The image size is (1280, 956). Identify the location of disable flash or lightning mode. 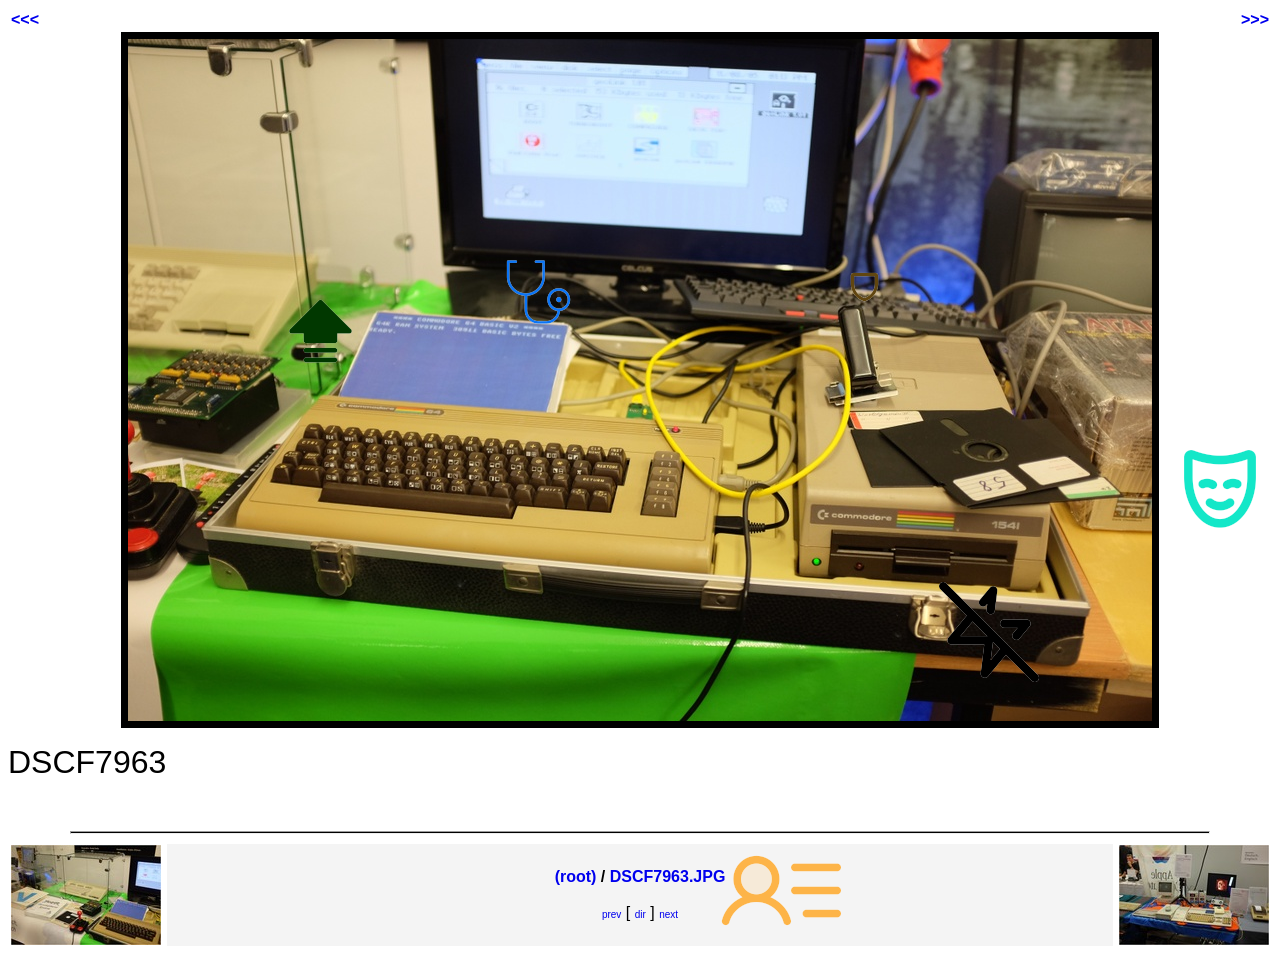
(989, 632).